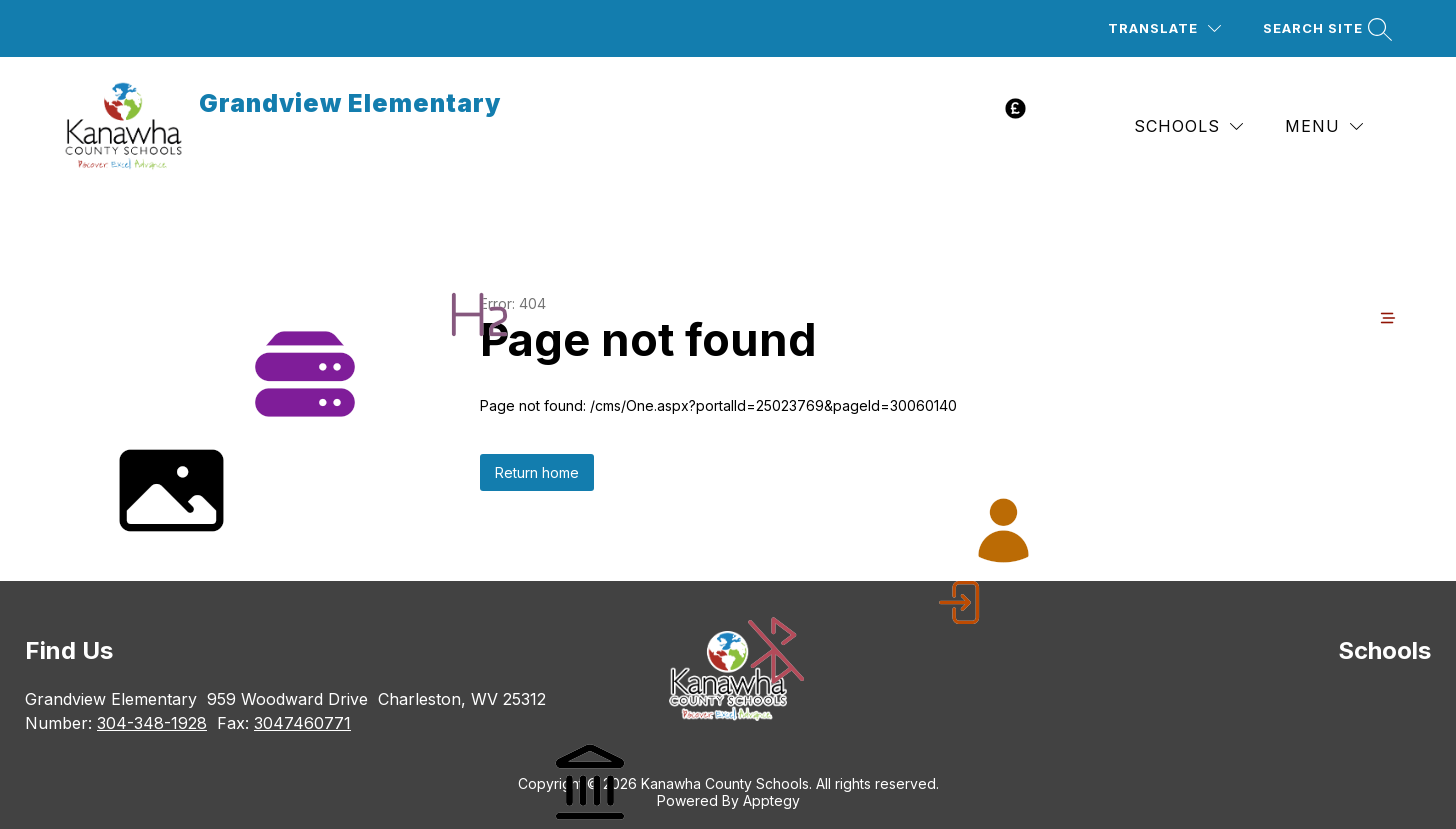  I want to click on view photo gallery, so click(171, 490).